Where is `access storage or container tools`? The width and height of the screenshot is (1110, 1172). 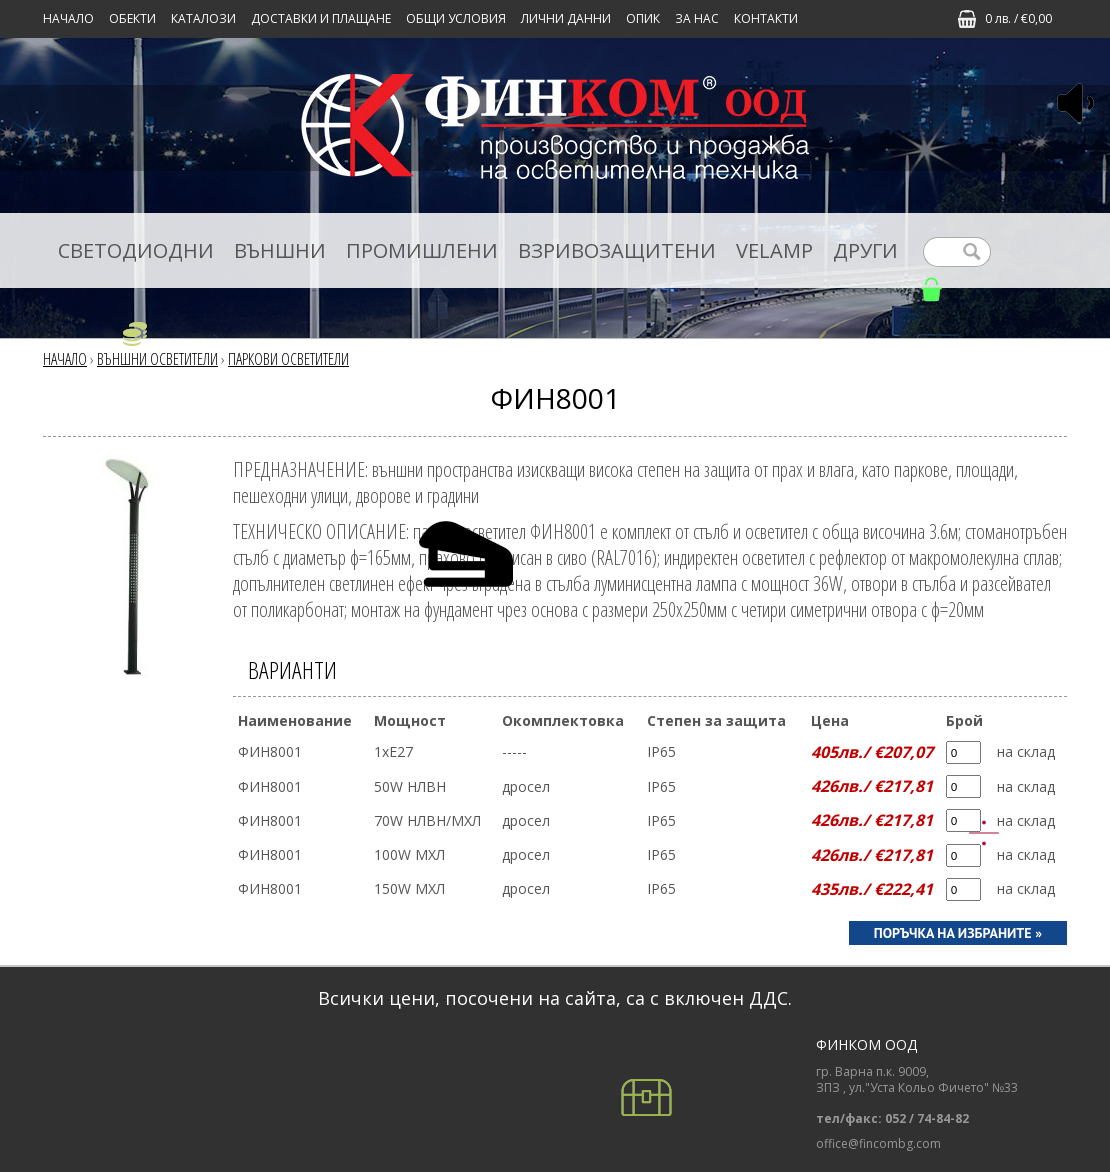 access storage or container tools is located at coordinates (931, 289).